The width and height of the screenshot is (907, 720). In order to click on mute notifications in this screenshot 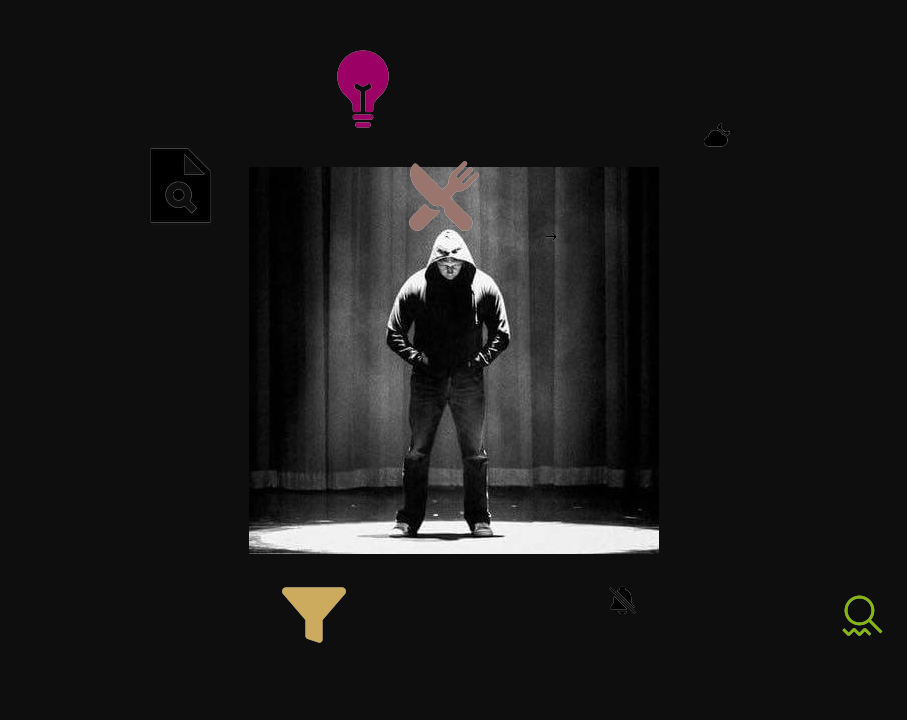, I will do `click(622, 600)`.